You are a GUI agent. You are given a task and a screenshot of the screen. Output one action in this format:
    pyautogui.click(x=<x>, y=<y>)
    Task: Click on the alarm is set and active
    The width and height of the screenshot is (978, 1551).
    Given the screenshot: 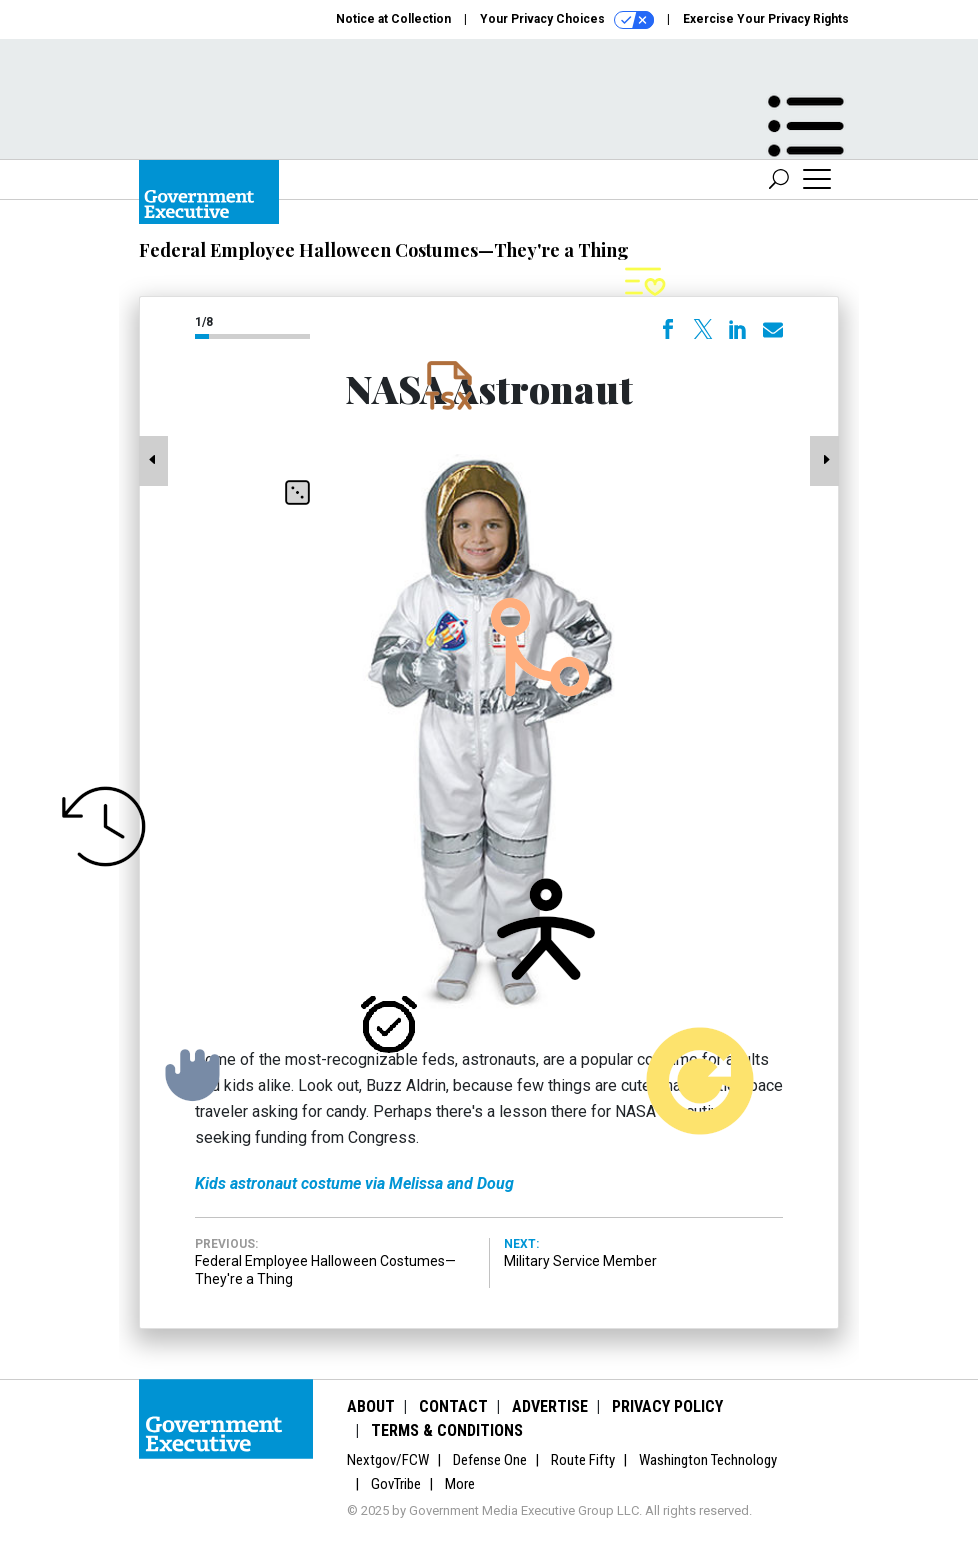 What is the action you would take?
    pyautogui.click(x=389, y=1024)
    